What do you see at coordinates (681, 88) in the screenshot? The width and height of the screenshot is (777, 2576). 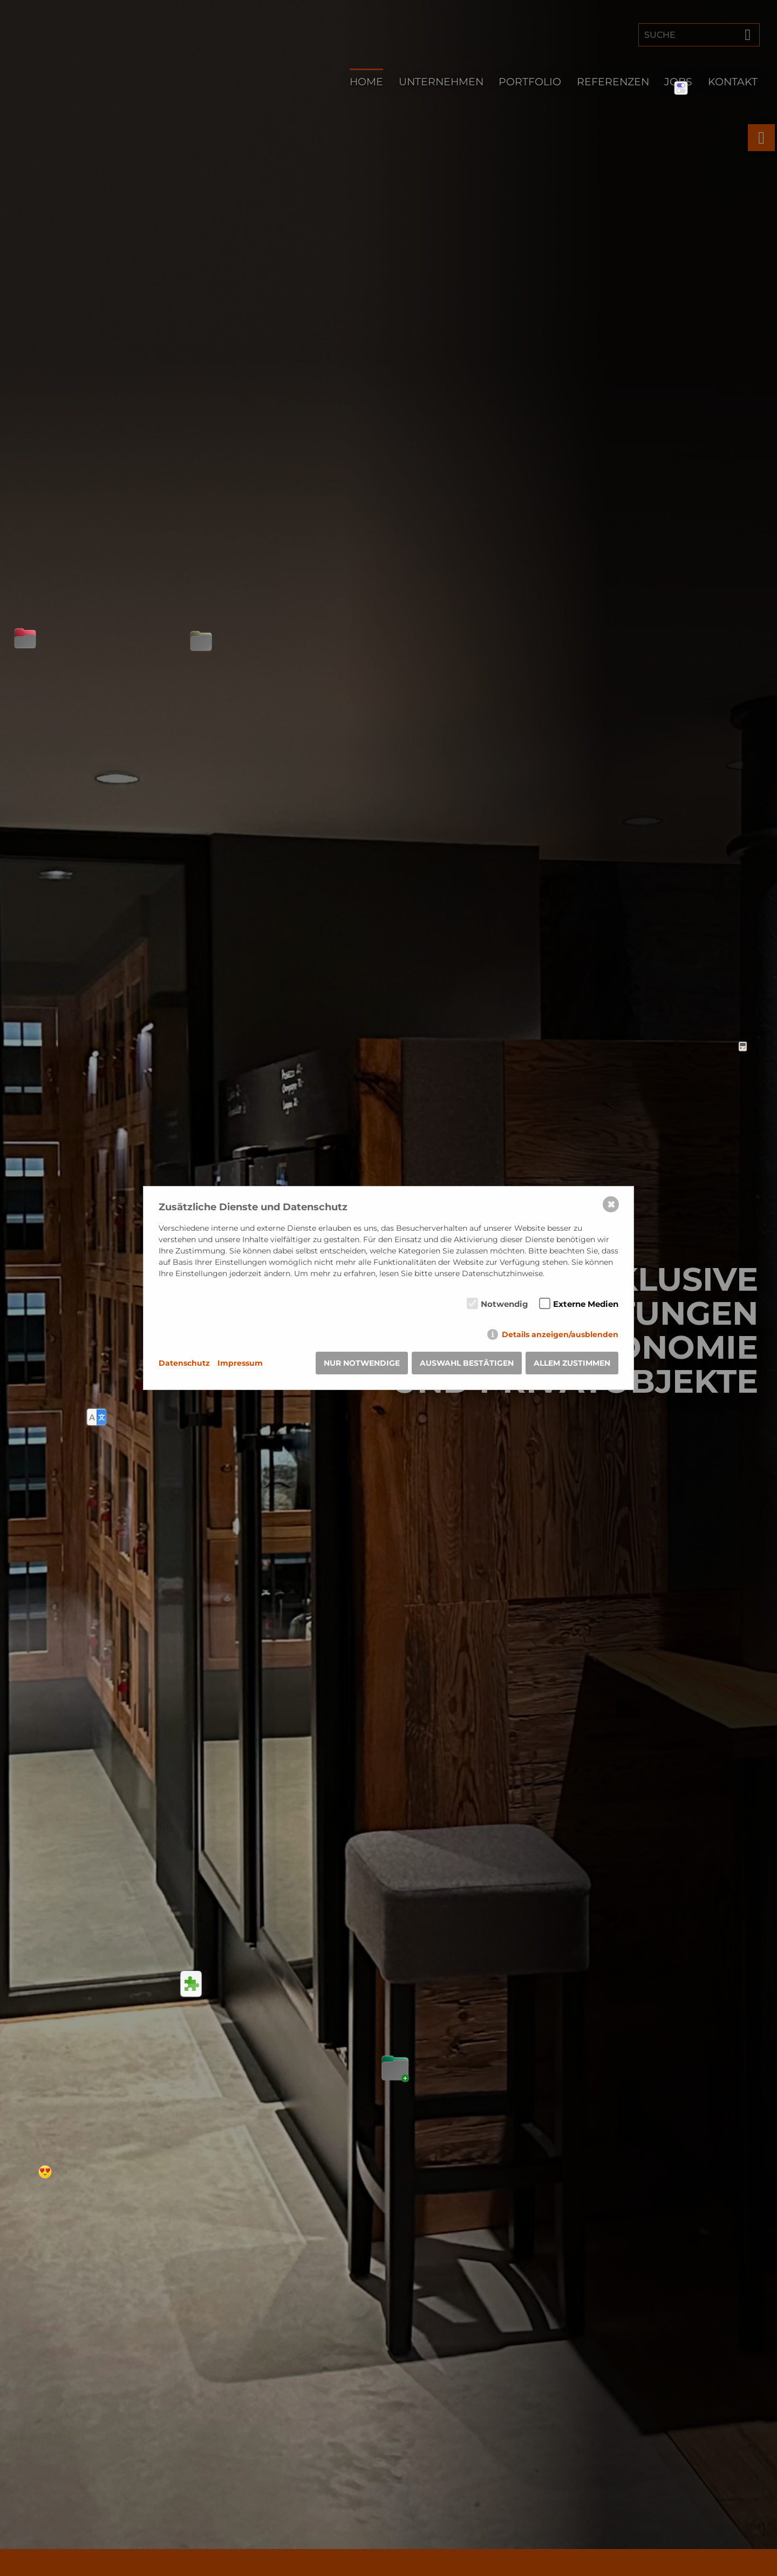 I see `open unity tweak tool settings` at bounding box center [681, 88].